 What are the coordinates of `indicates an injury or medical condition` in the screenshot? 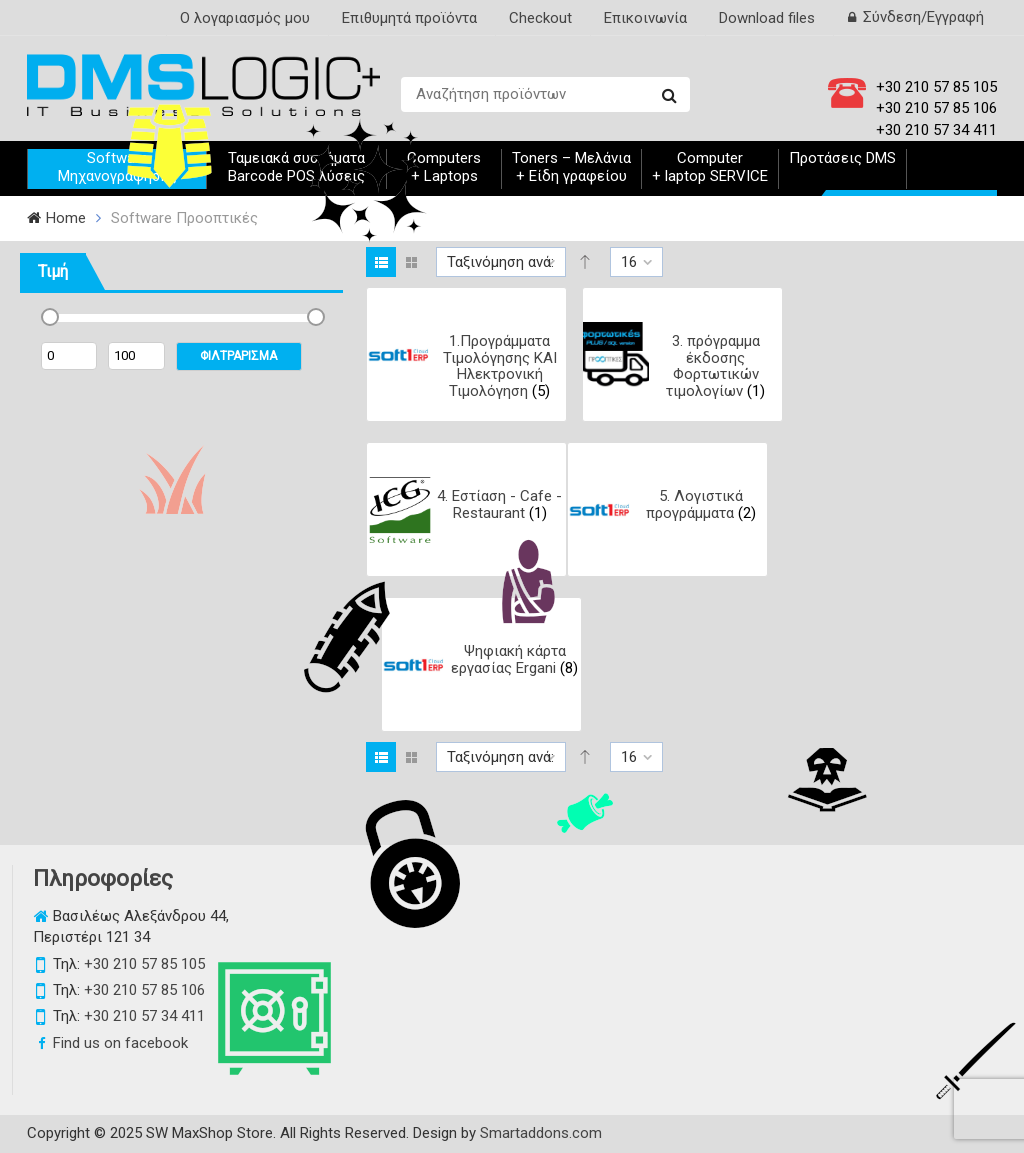 It's located at (528, 581).